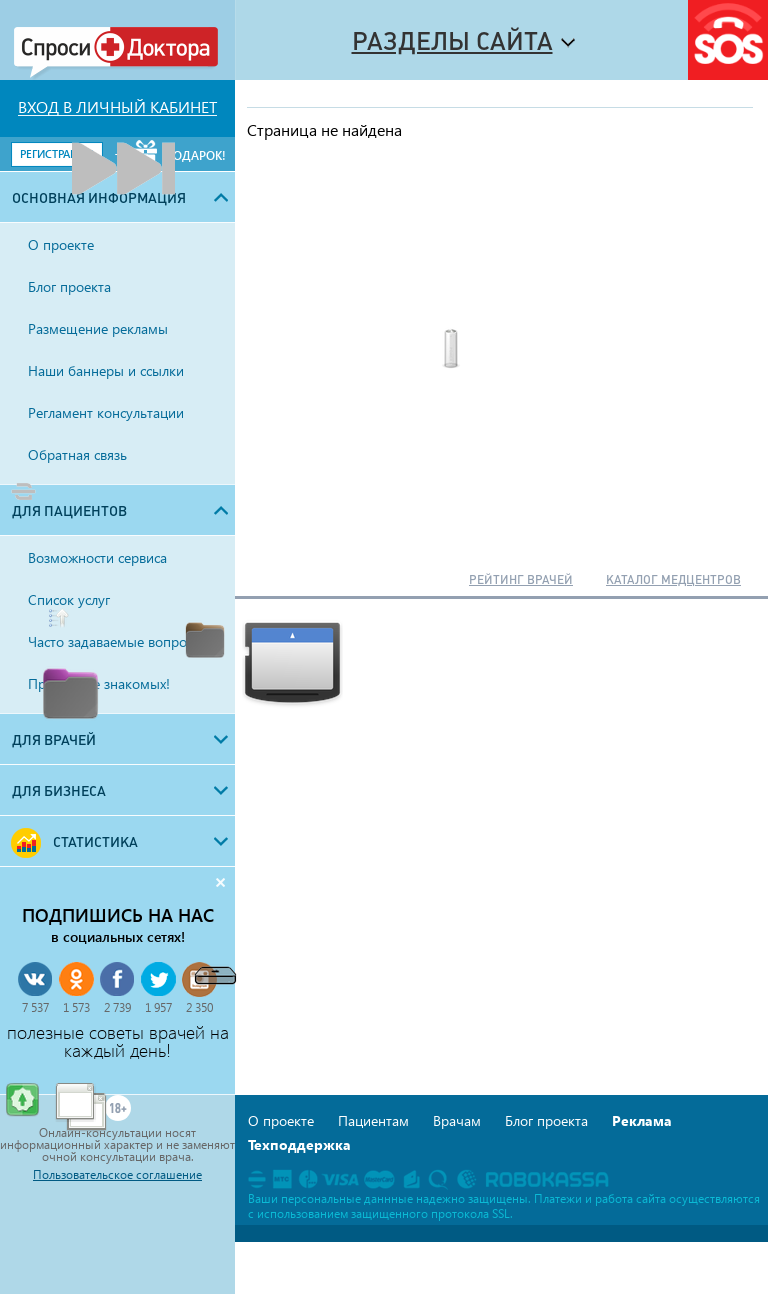  What do you see at coordinates (81, 1107) in the screenshot?
I see `access window management settings` at bounding box center [81, 1107].